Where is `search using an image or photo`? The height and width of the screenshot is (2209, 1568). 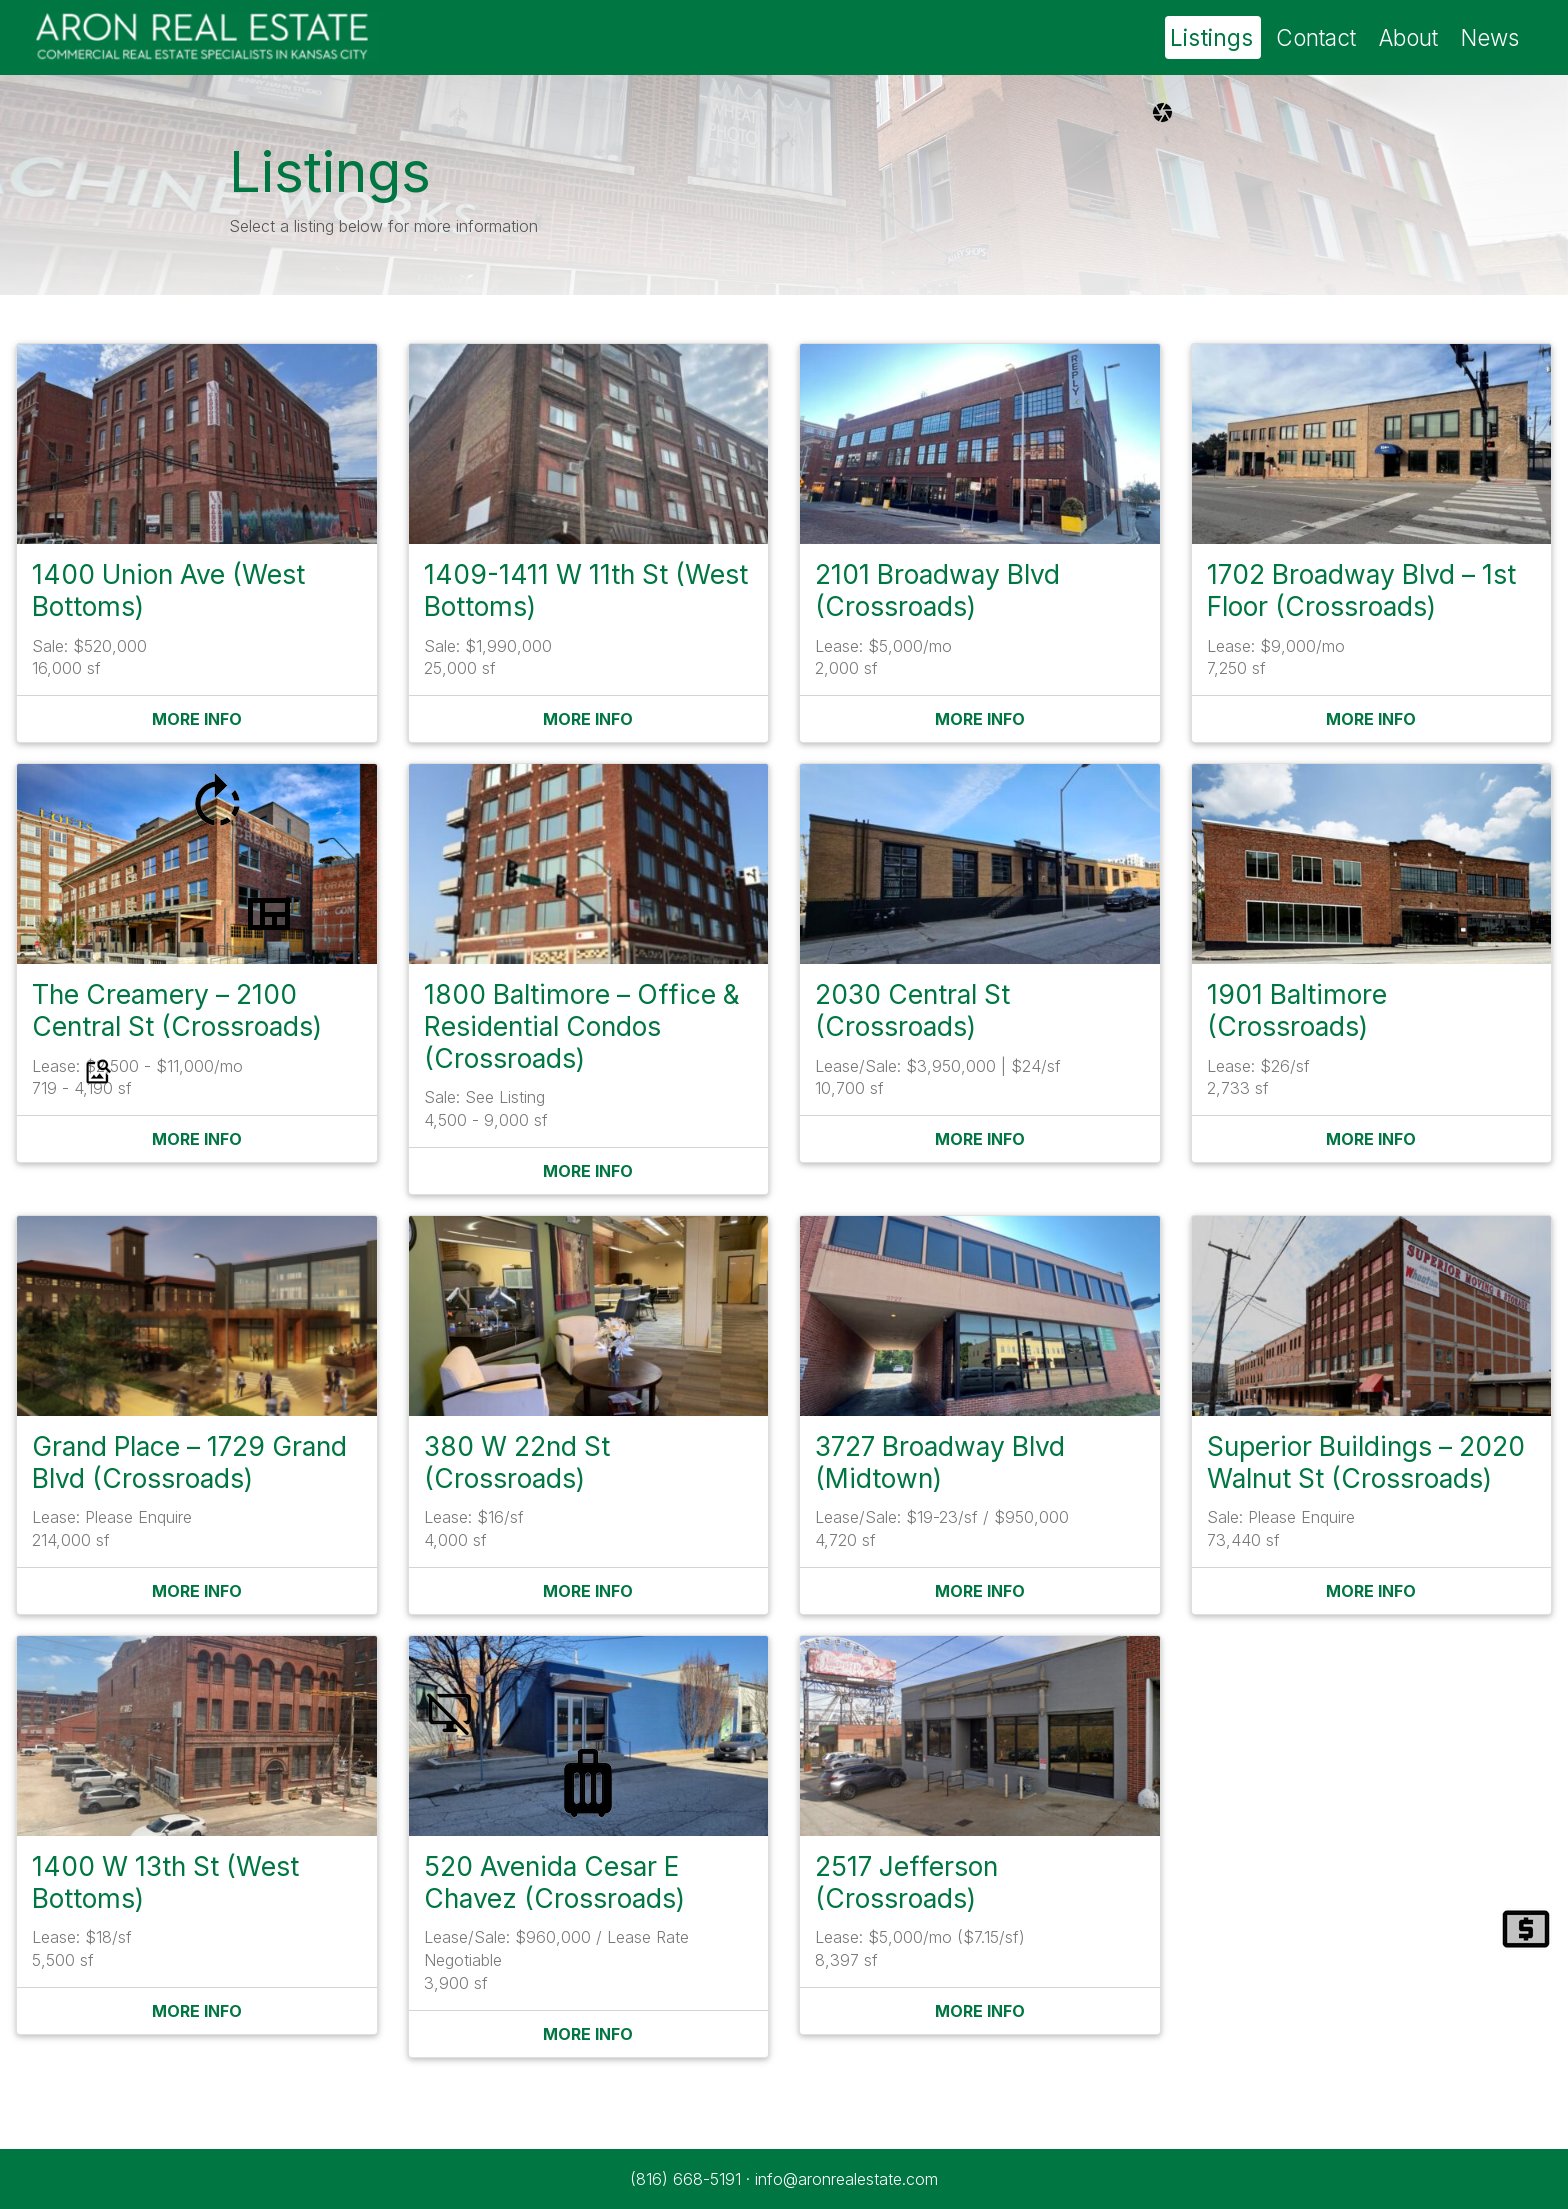
search using an image or photo is located at coordinates (98, 1071).